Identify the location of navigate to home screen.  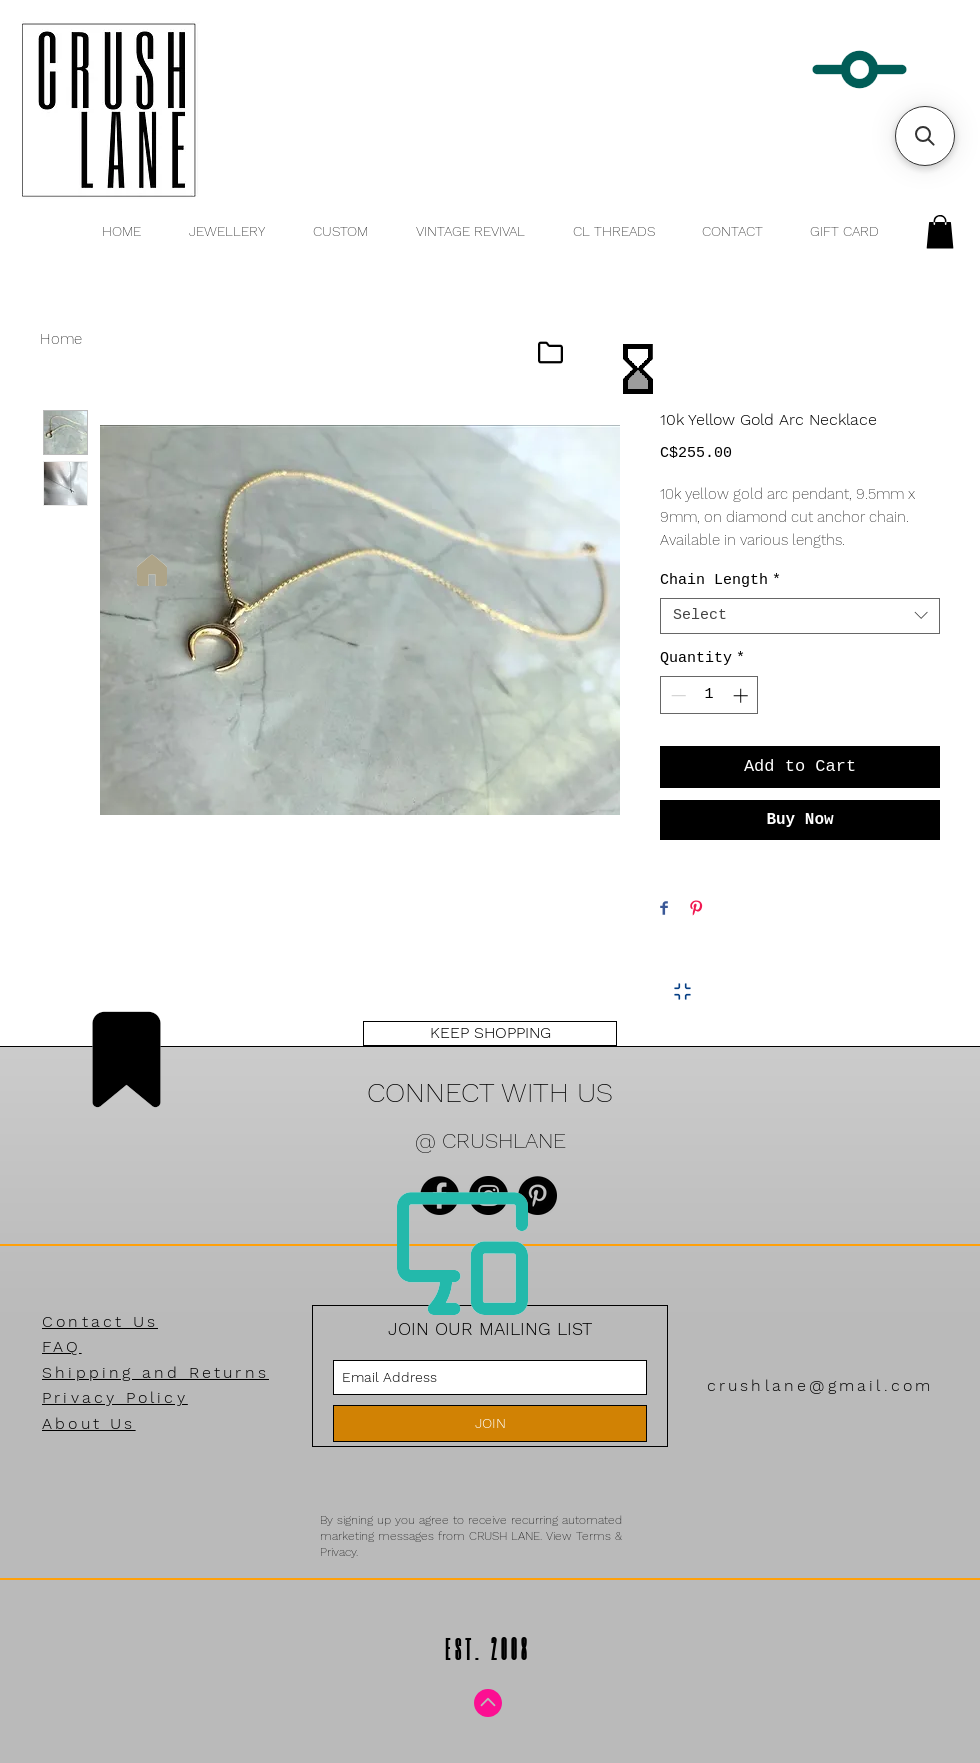
(152, 571).